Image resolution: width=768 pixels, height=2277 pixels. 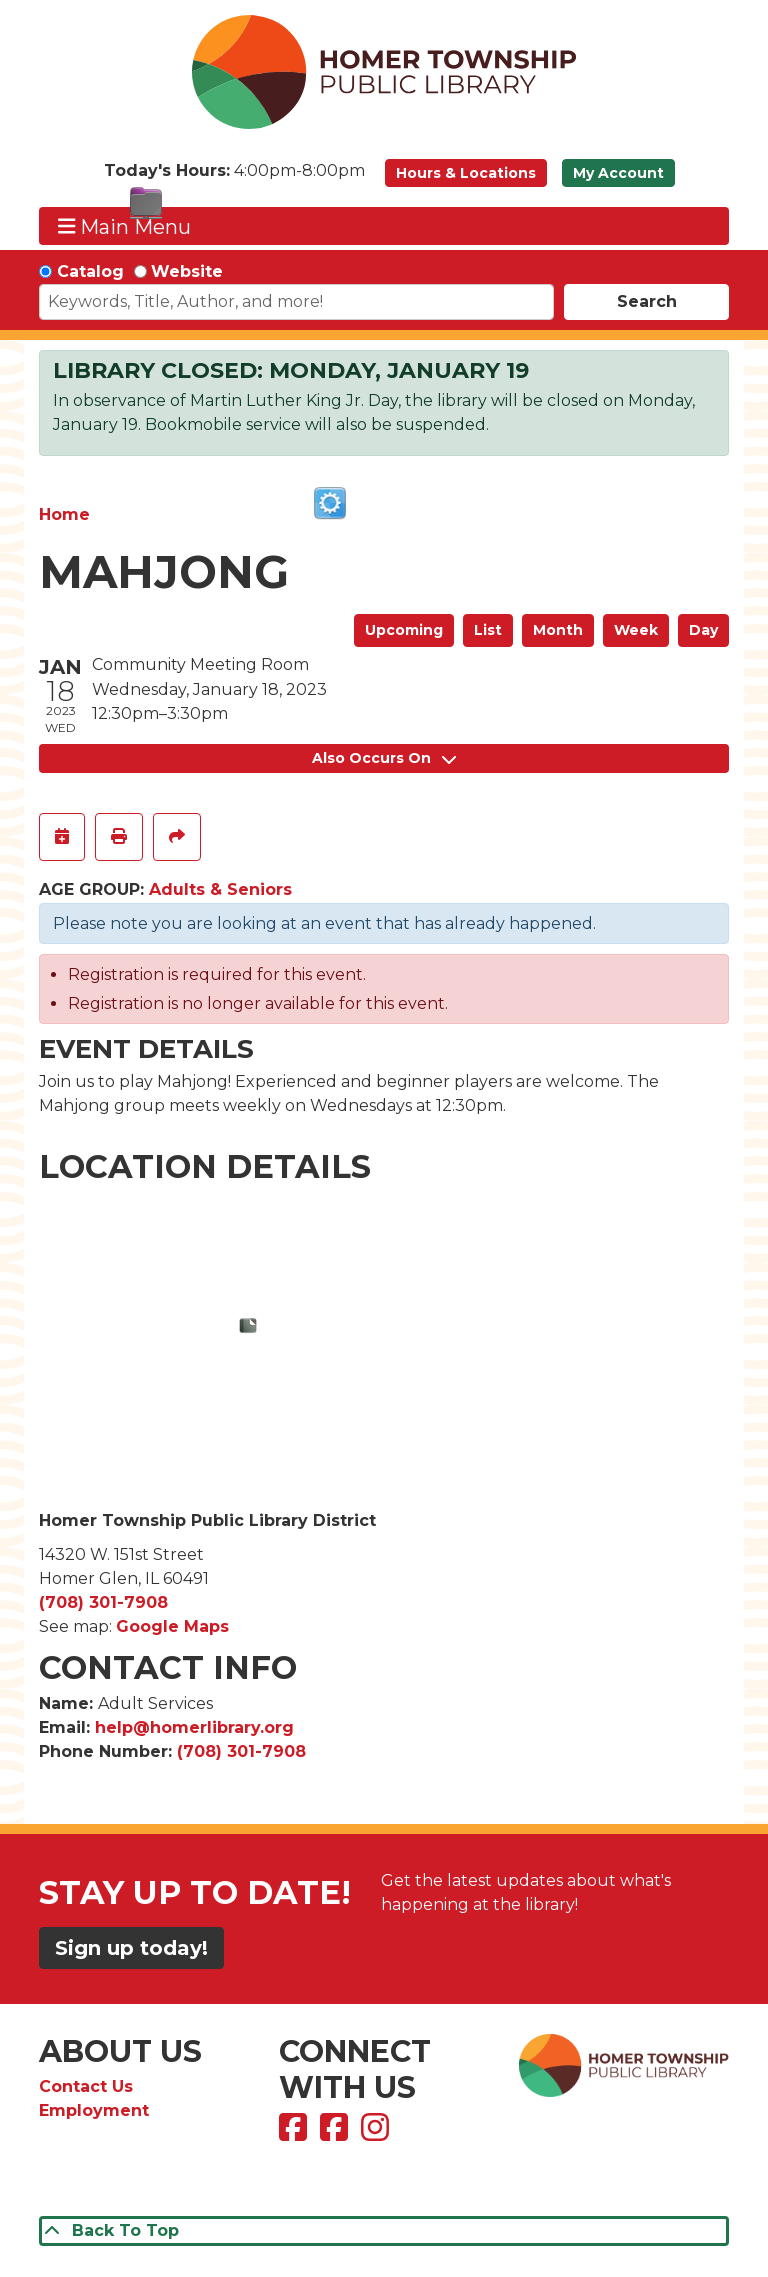 What do you see at coordinates (248, 1325) in the screenshot?
I see `change desktop wallpaper settings` at bounding box center [248, 1325].